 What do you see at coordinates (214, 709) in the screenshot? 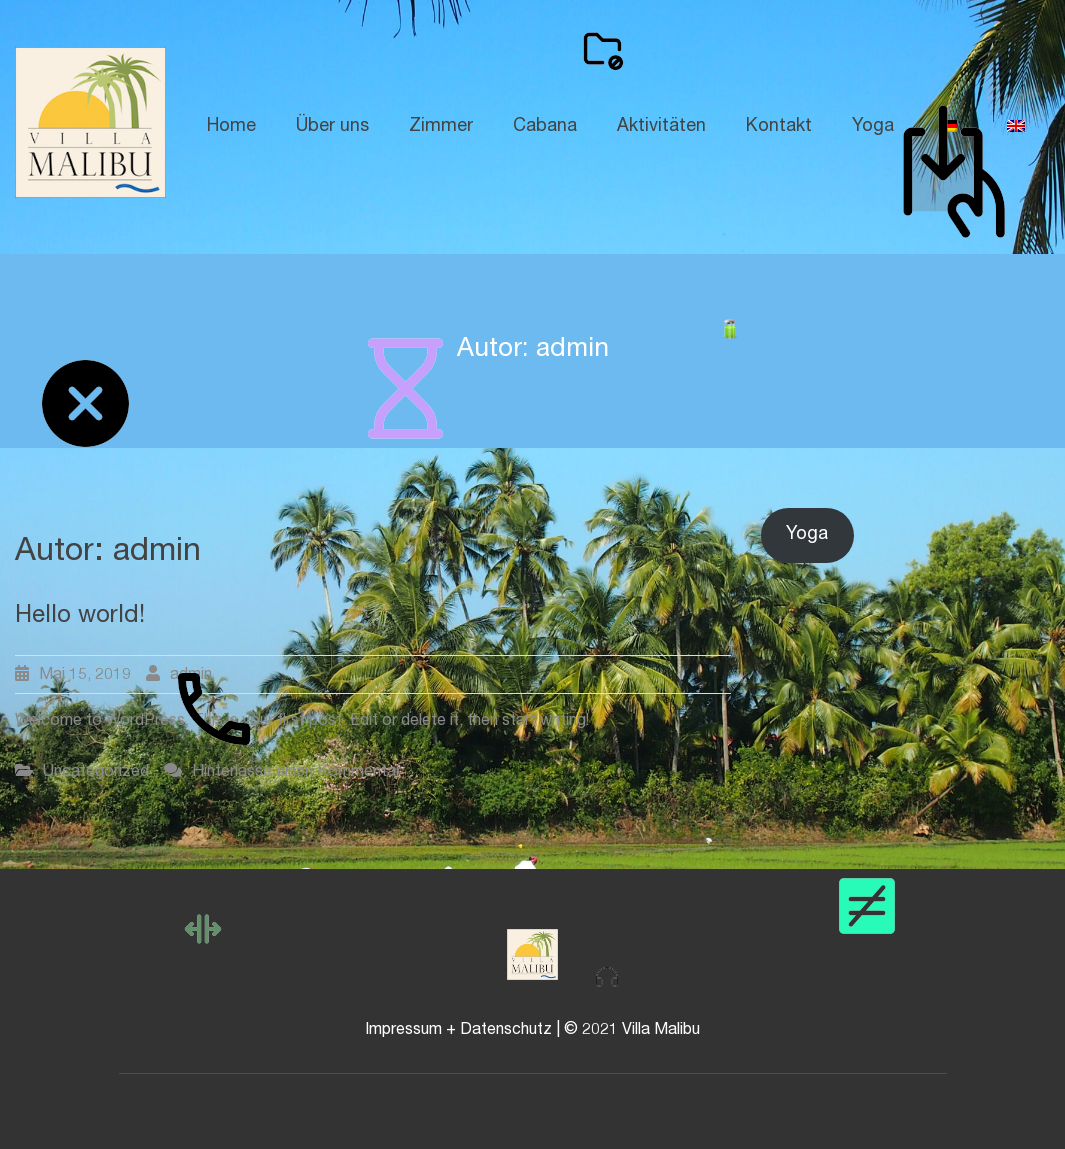
I see `tap to make a phone call` at bounding box center [214, 709].